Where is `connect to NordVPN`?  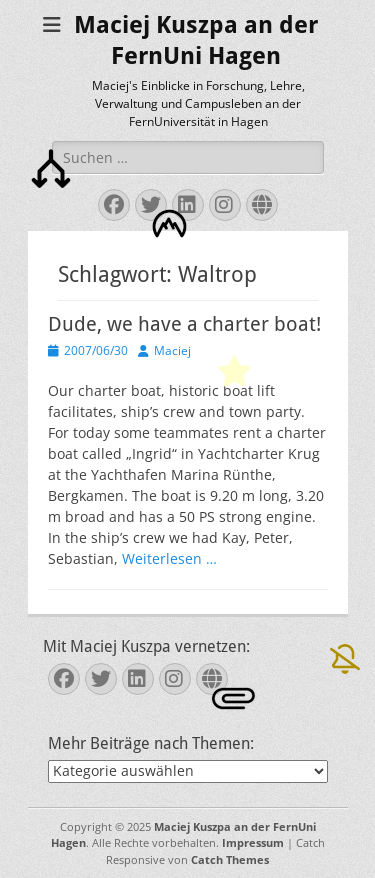 connect to NordVPN is located at coordinates (169, 223).